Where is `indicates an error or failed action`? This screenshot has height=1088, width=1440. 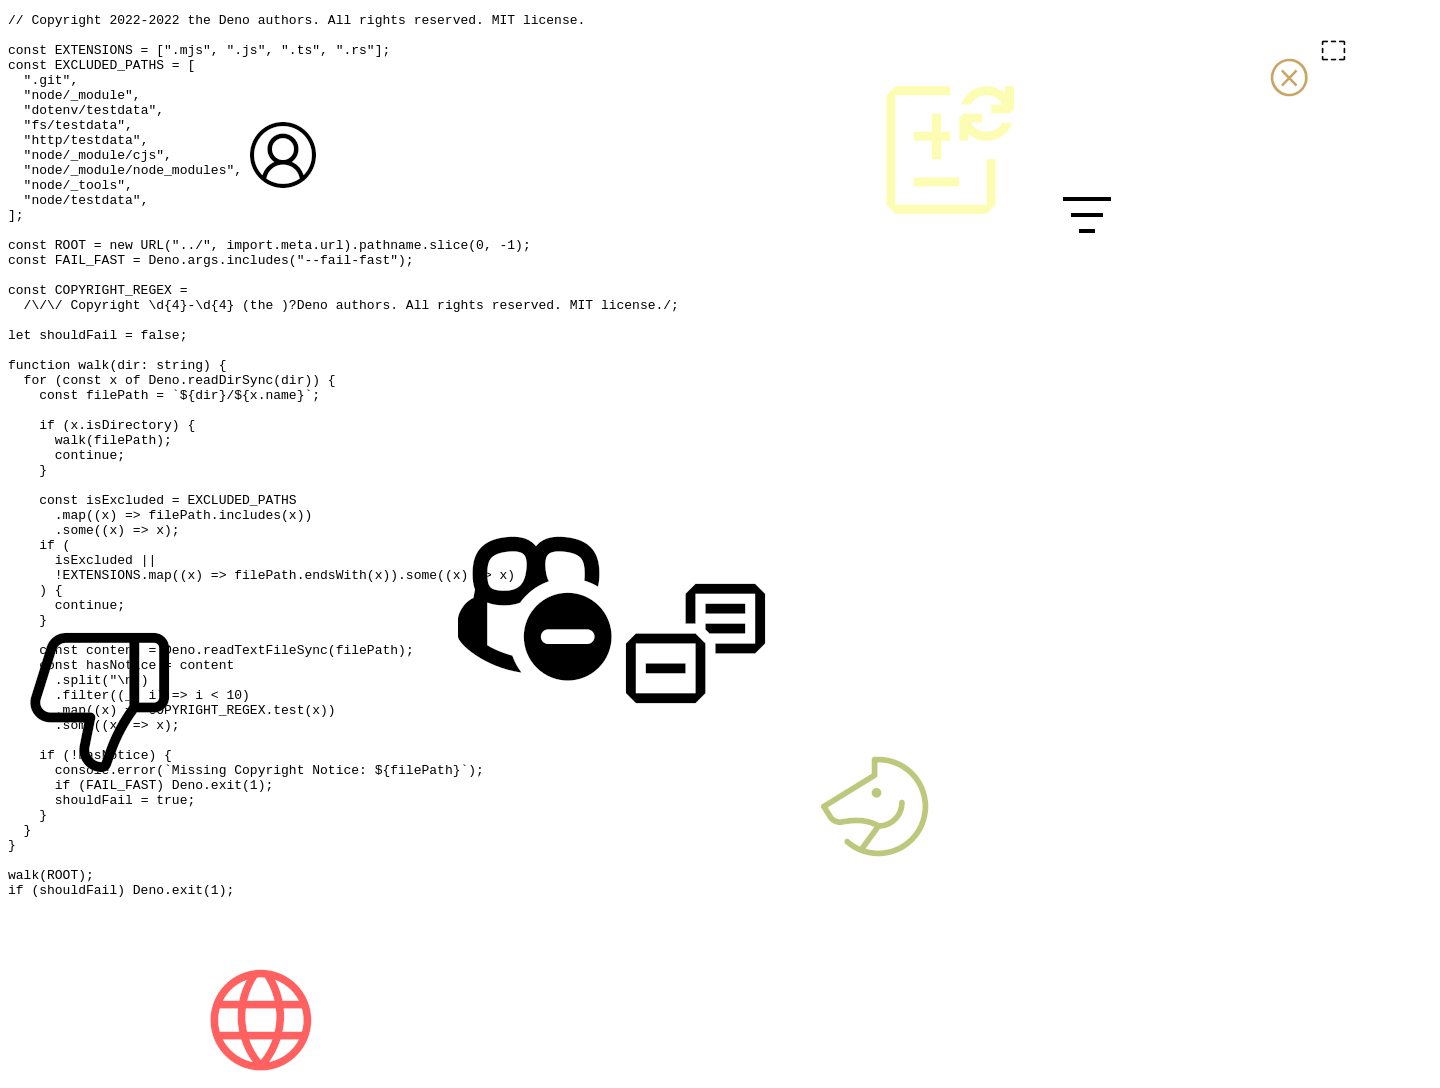 indicates an error or failed action is located at coordinates (1289, 77).